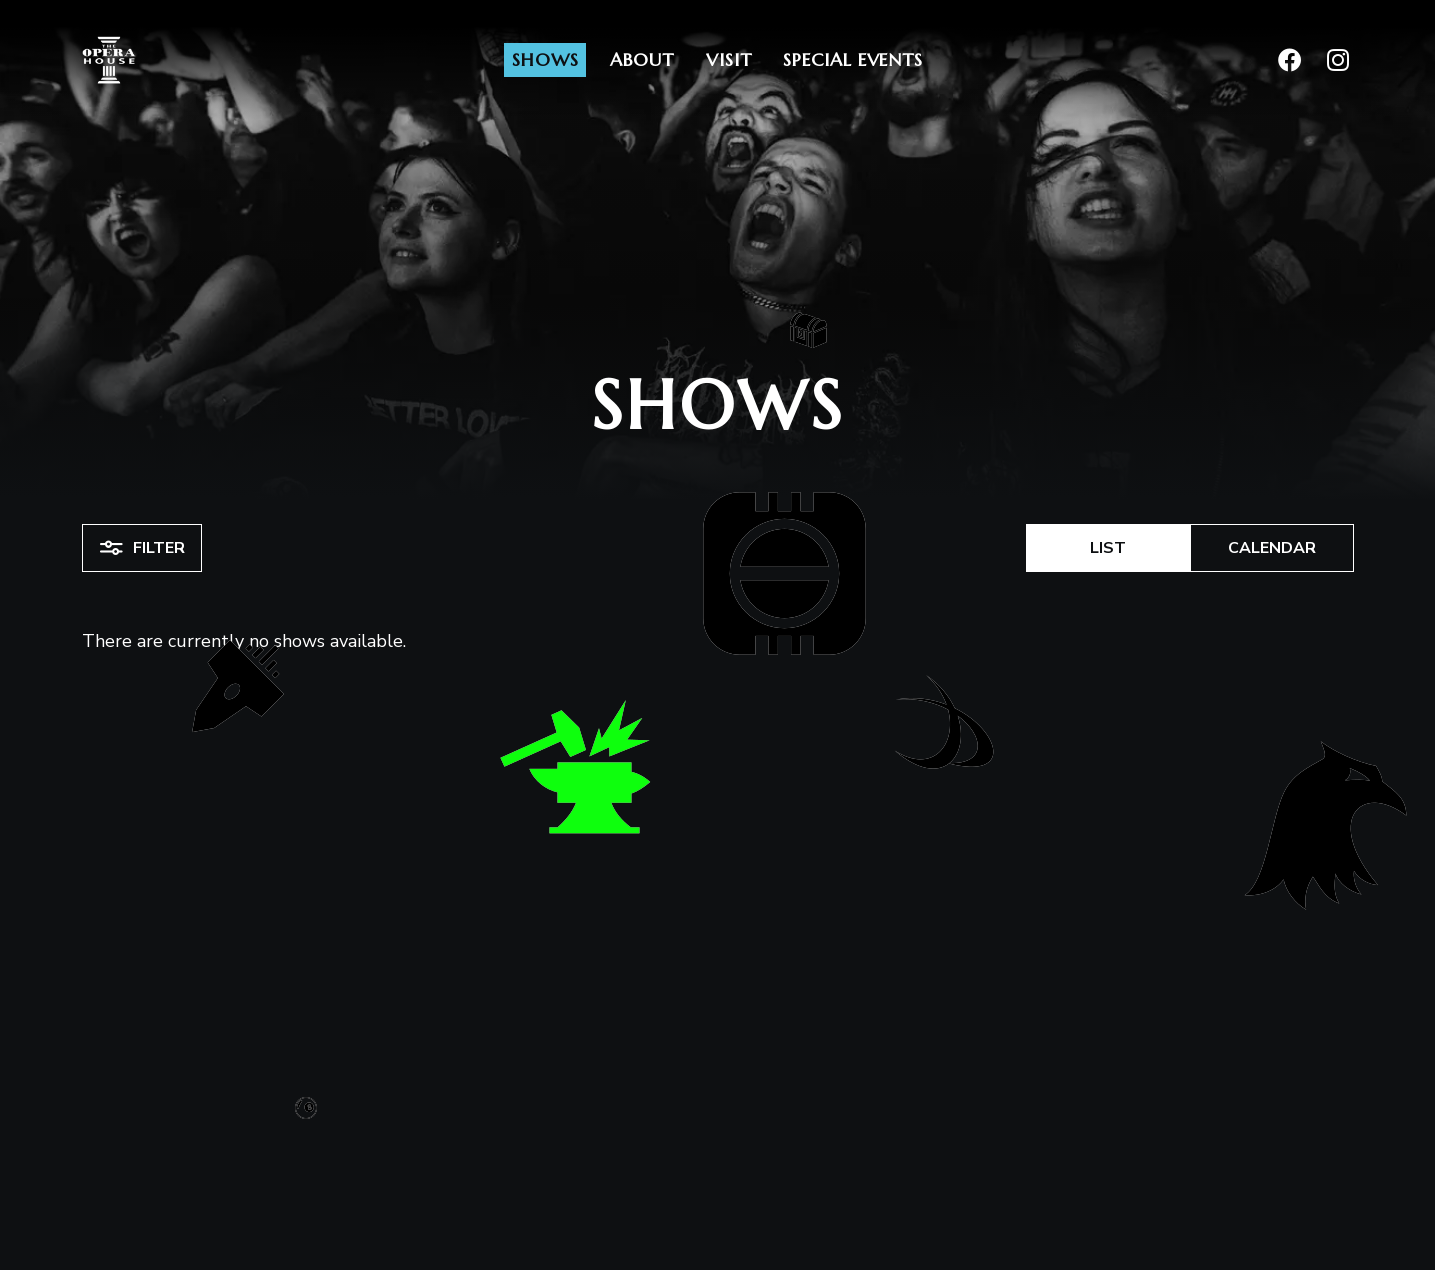 The image size is (1435, 1270). Describe the element at coordinates (808, 330) in the screenshot. I see `a locked or secured inventory chest` at that location.